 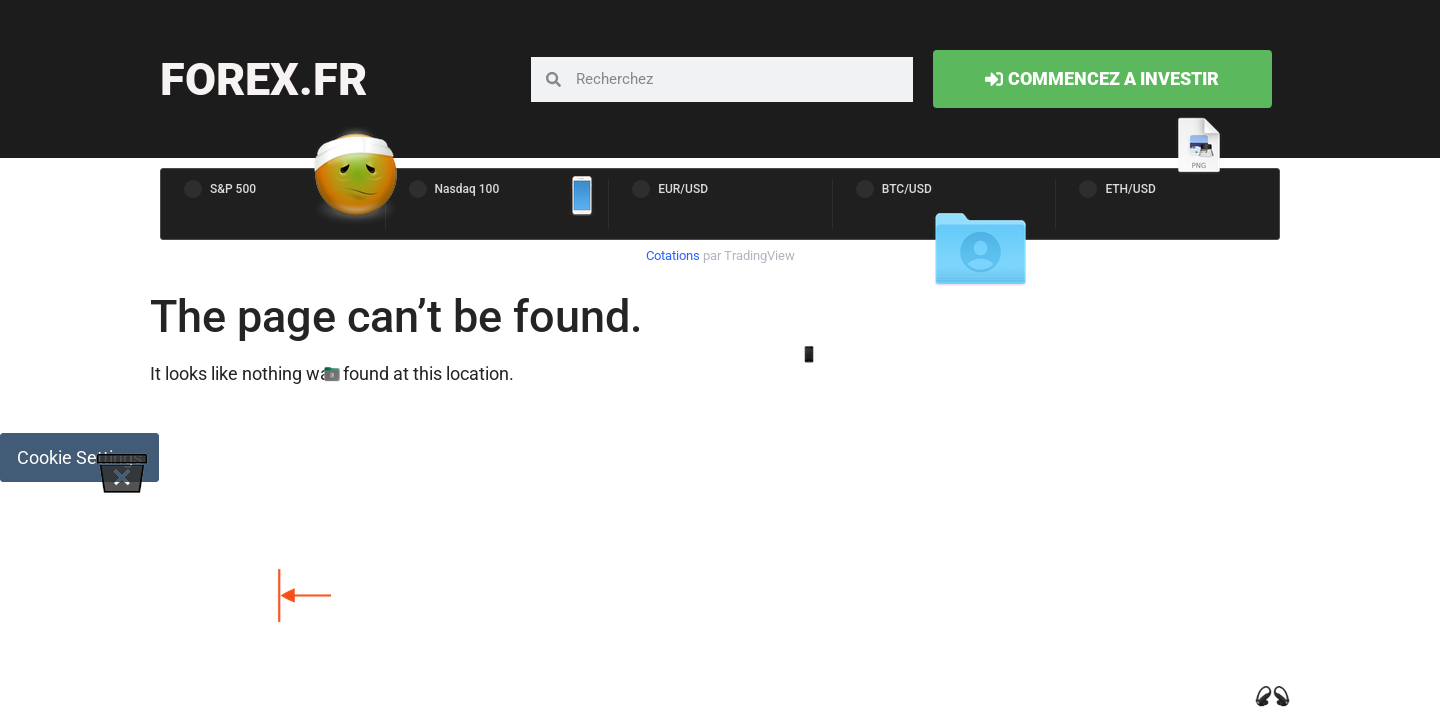 I want to click on set up or configure an iPhone device, so click(x=809, y=354).